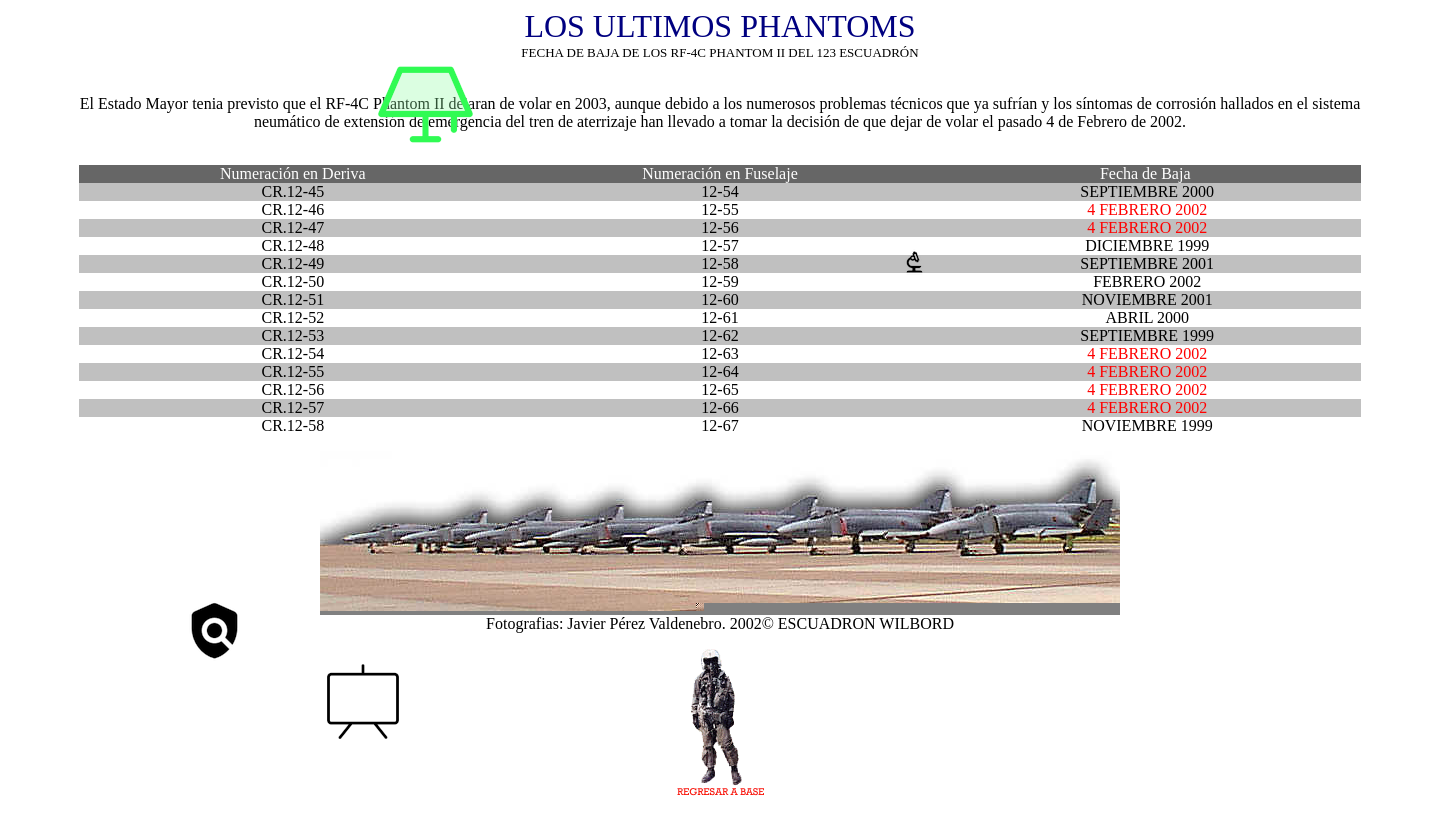 The image size is (1440, 821). Describe the element at coordinates (425, 104) in the screenshot. I see `toggle desk lamp or lighting settings` at that location.